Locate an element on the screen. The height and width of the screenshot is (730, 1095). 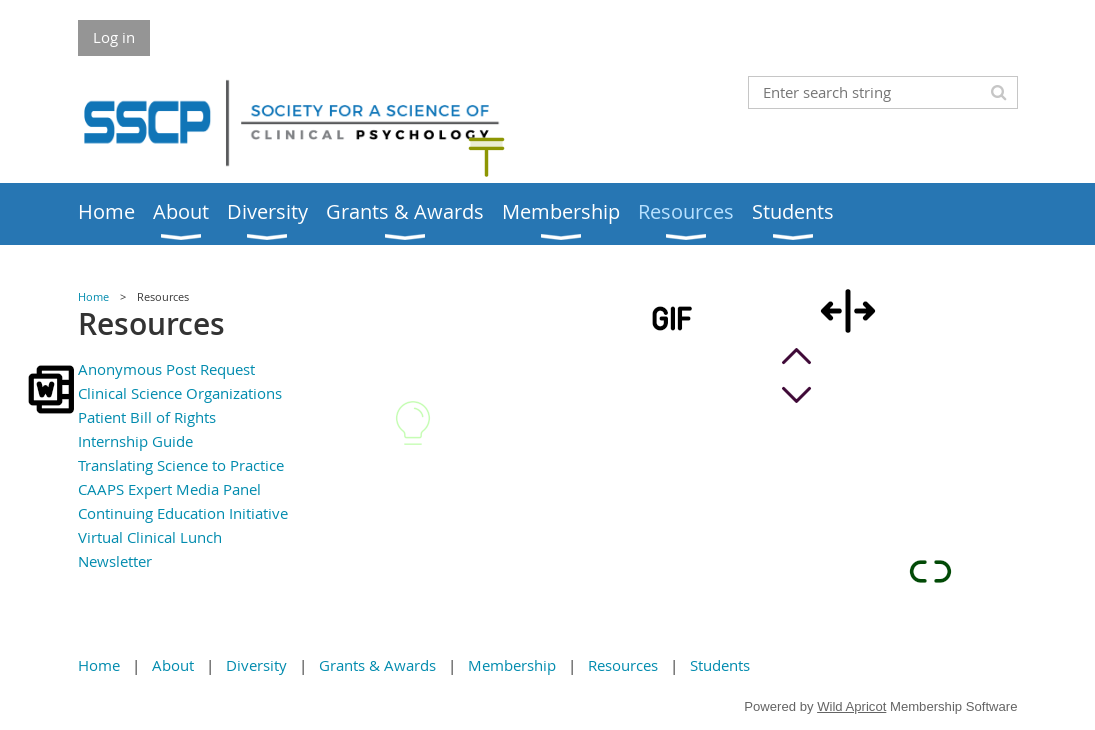
view or select Kazakhstan tenge currency is located at coordinates (486, 155).